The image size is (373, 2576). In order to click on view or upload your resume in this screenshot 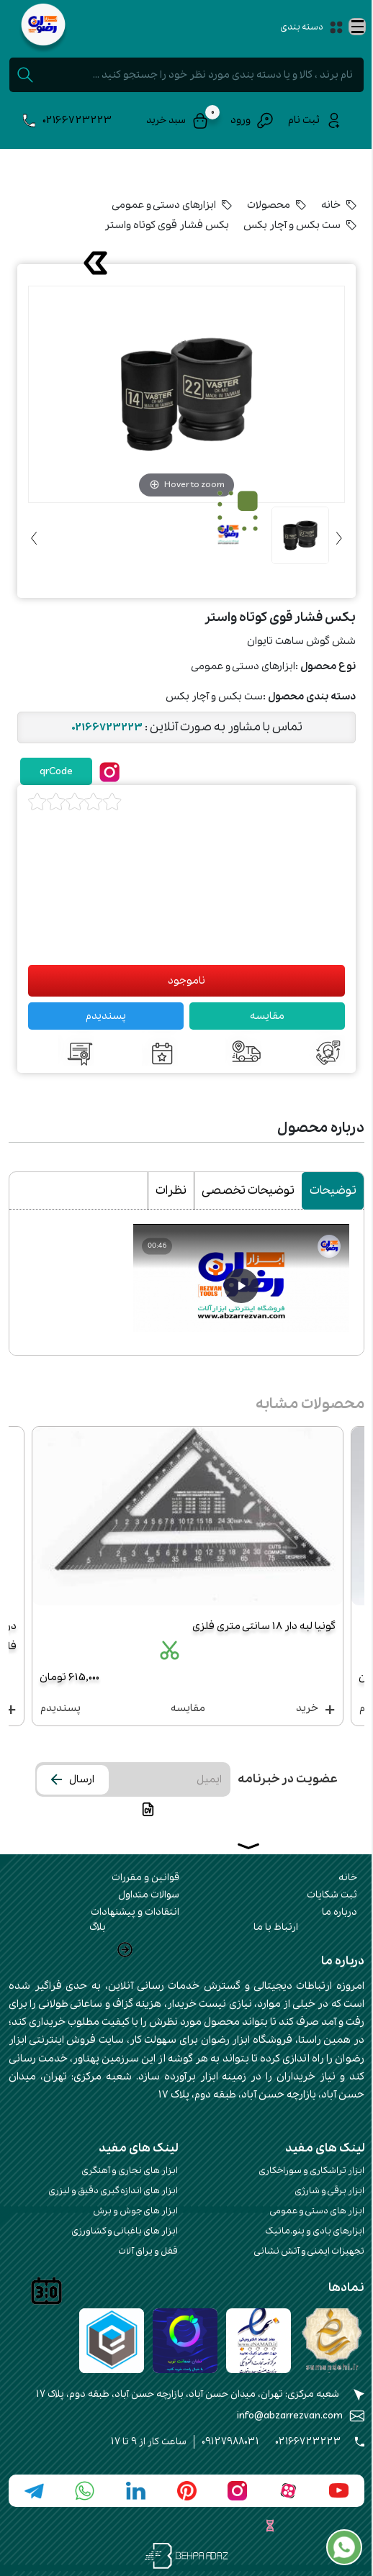, I will do `click(148, 1809)`.